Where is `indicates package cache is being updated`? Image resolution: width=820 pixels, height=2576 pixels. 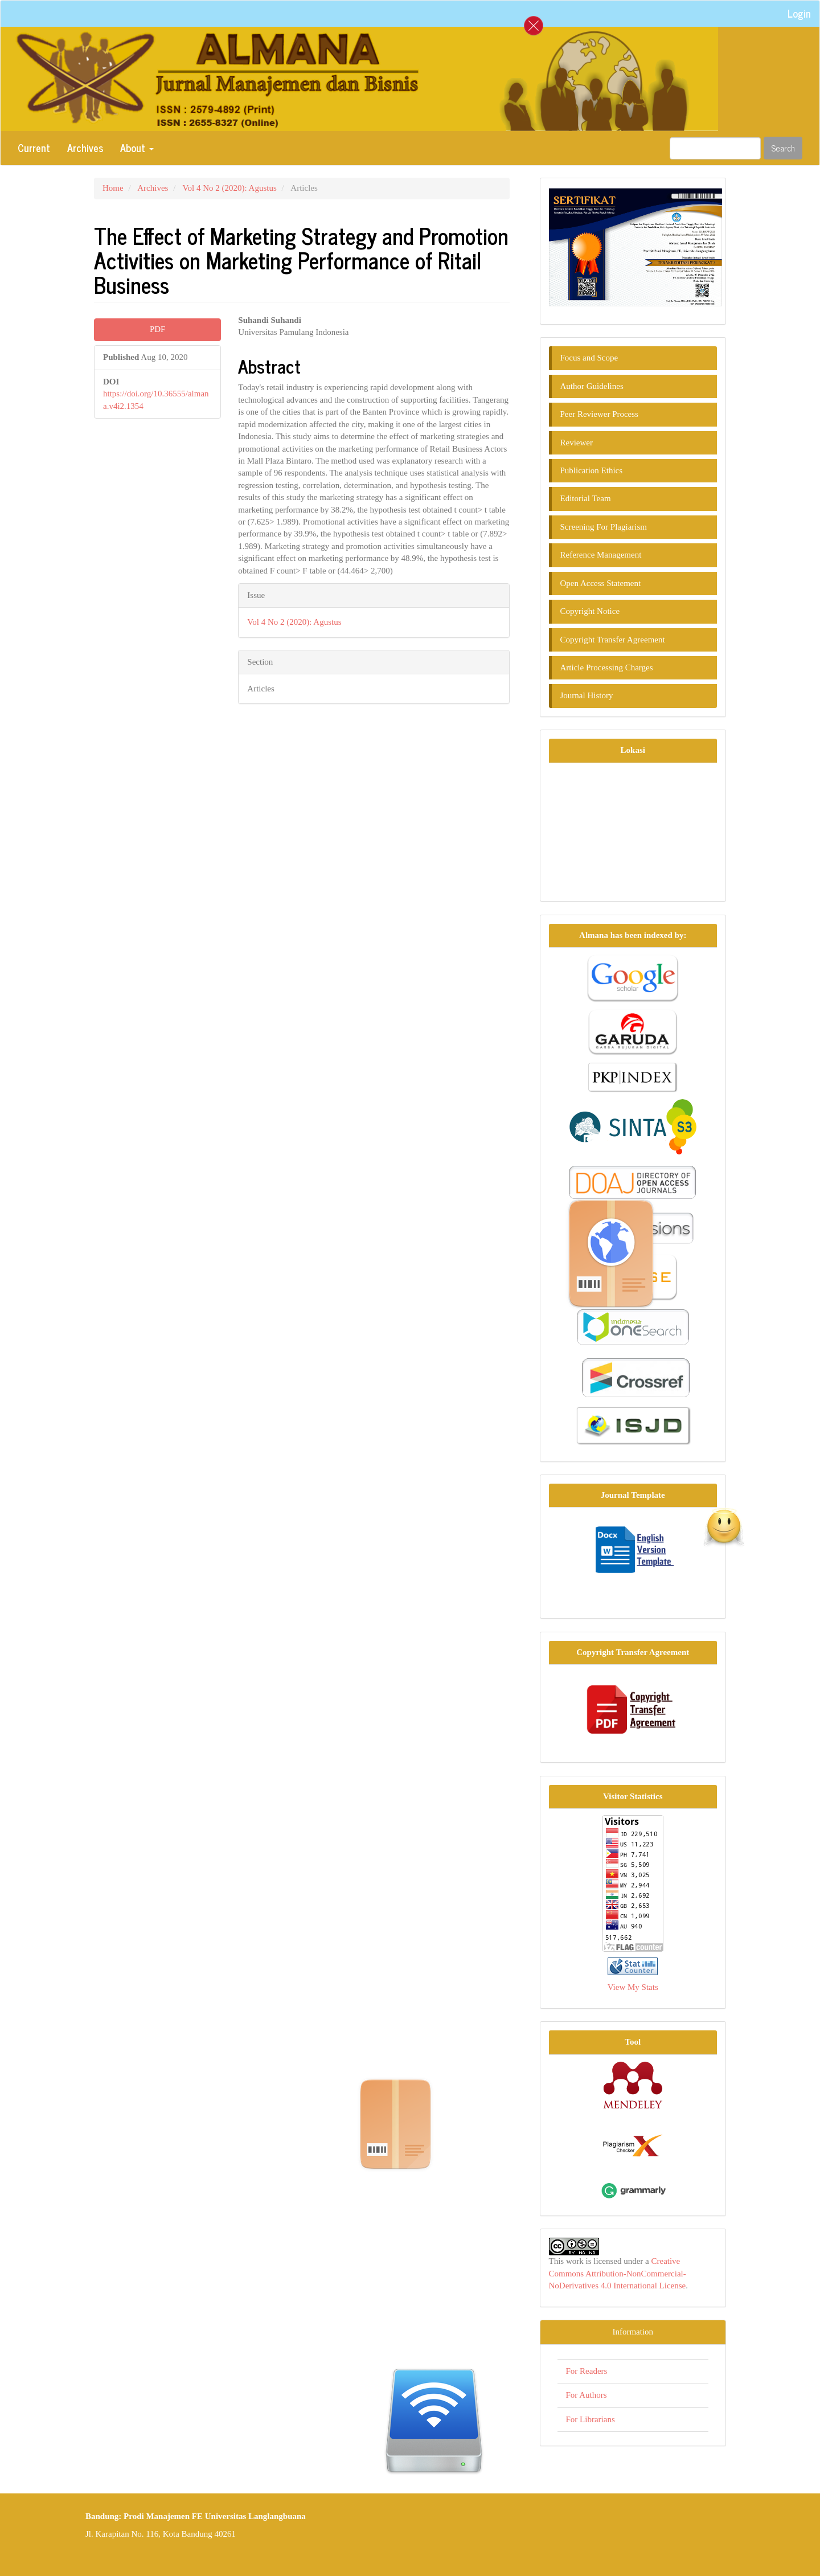 indicates package cache is being updated is located at coordinates (611, 1254).